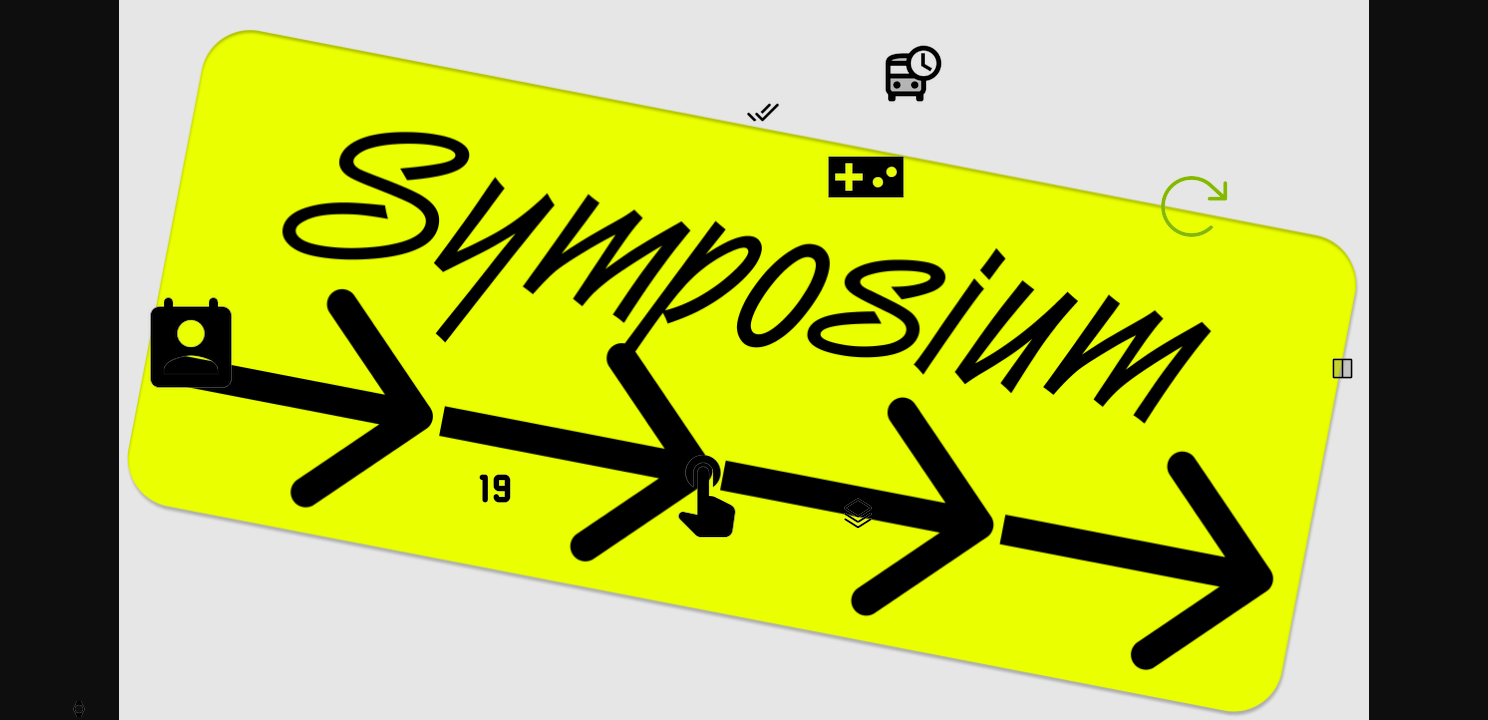 The image size is (1488, 720). I want to click on refresh or reload content, so click(1191, 206).